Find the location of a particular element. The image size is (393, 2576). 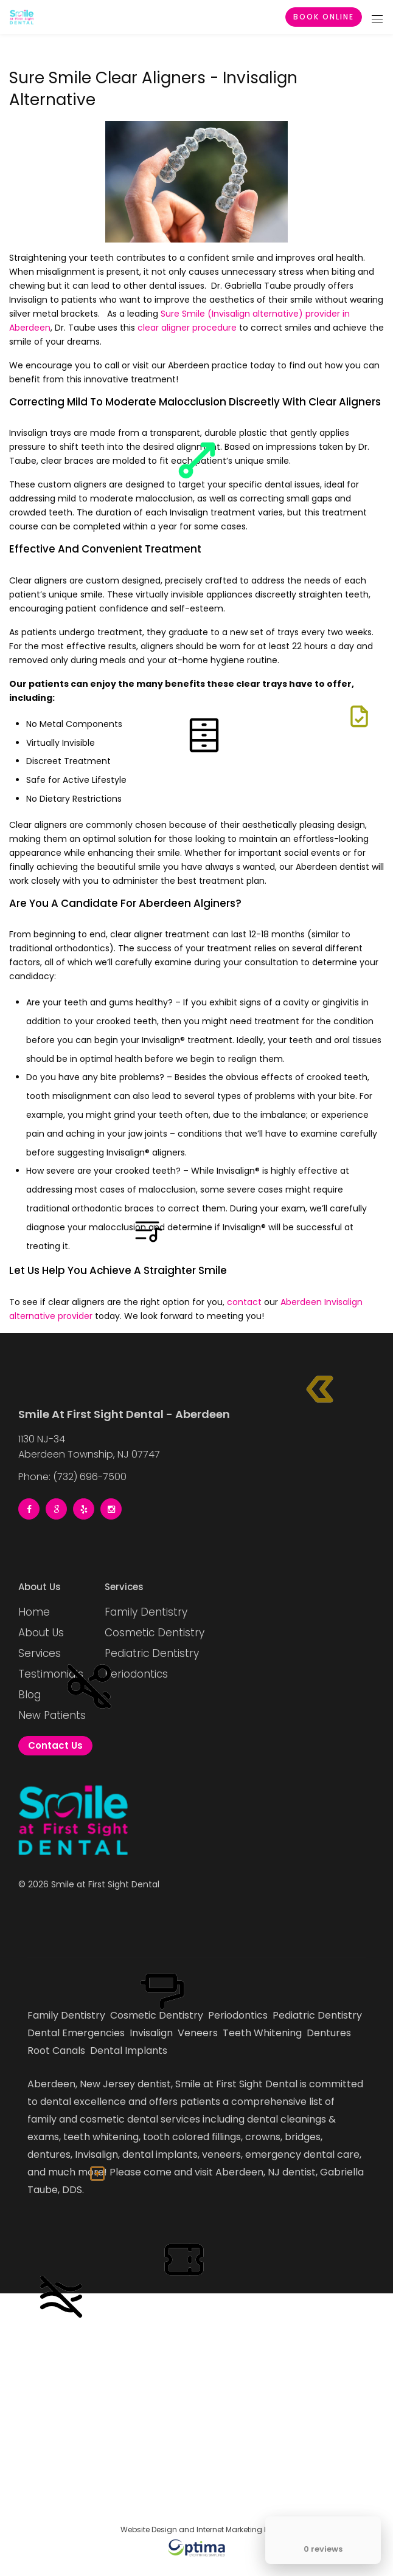

view your music playlist is located at coordinates (147, 1230).